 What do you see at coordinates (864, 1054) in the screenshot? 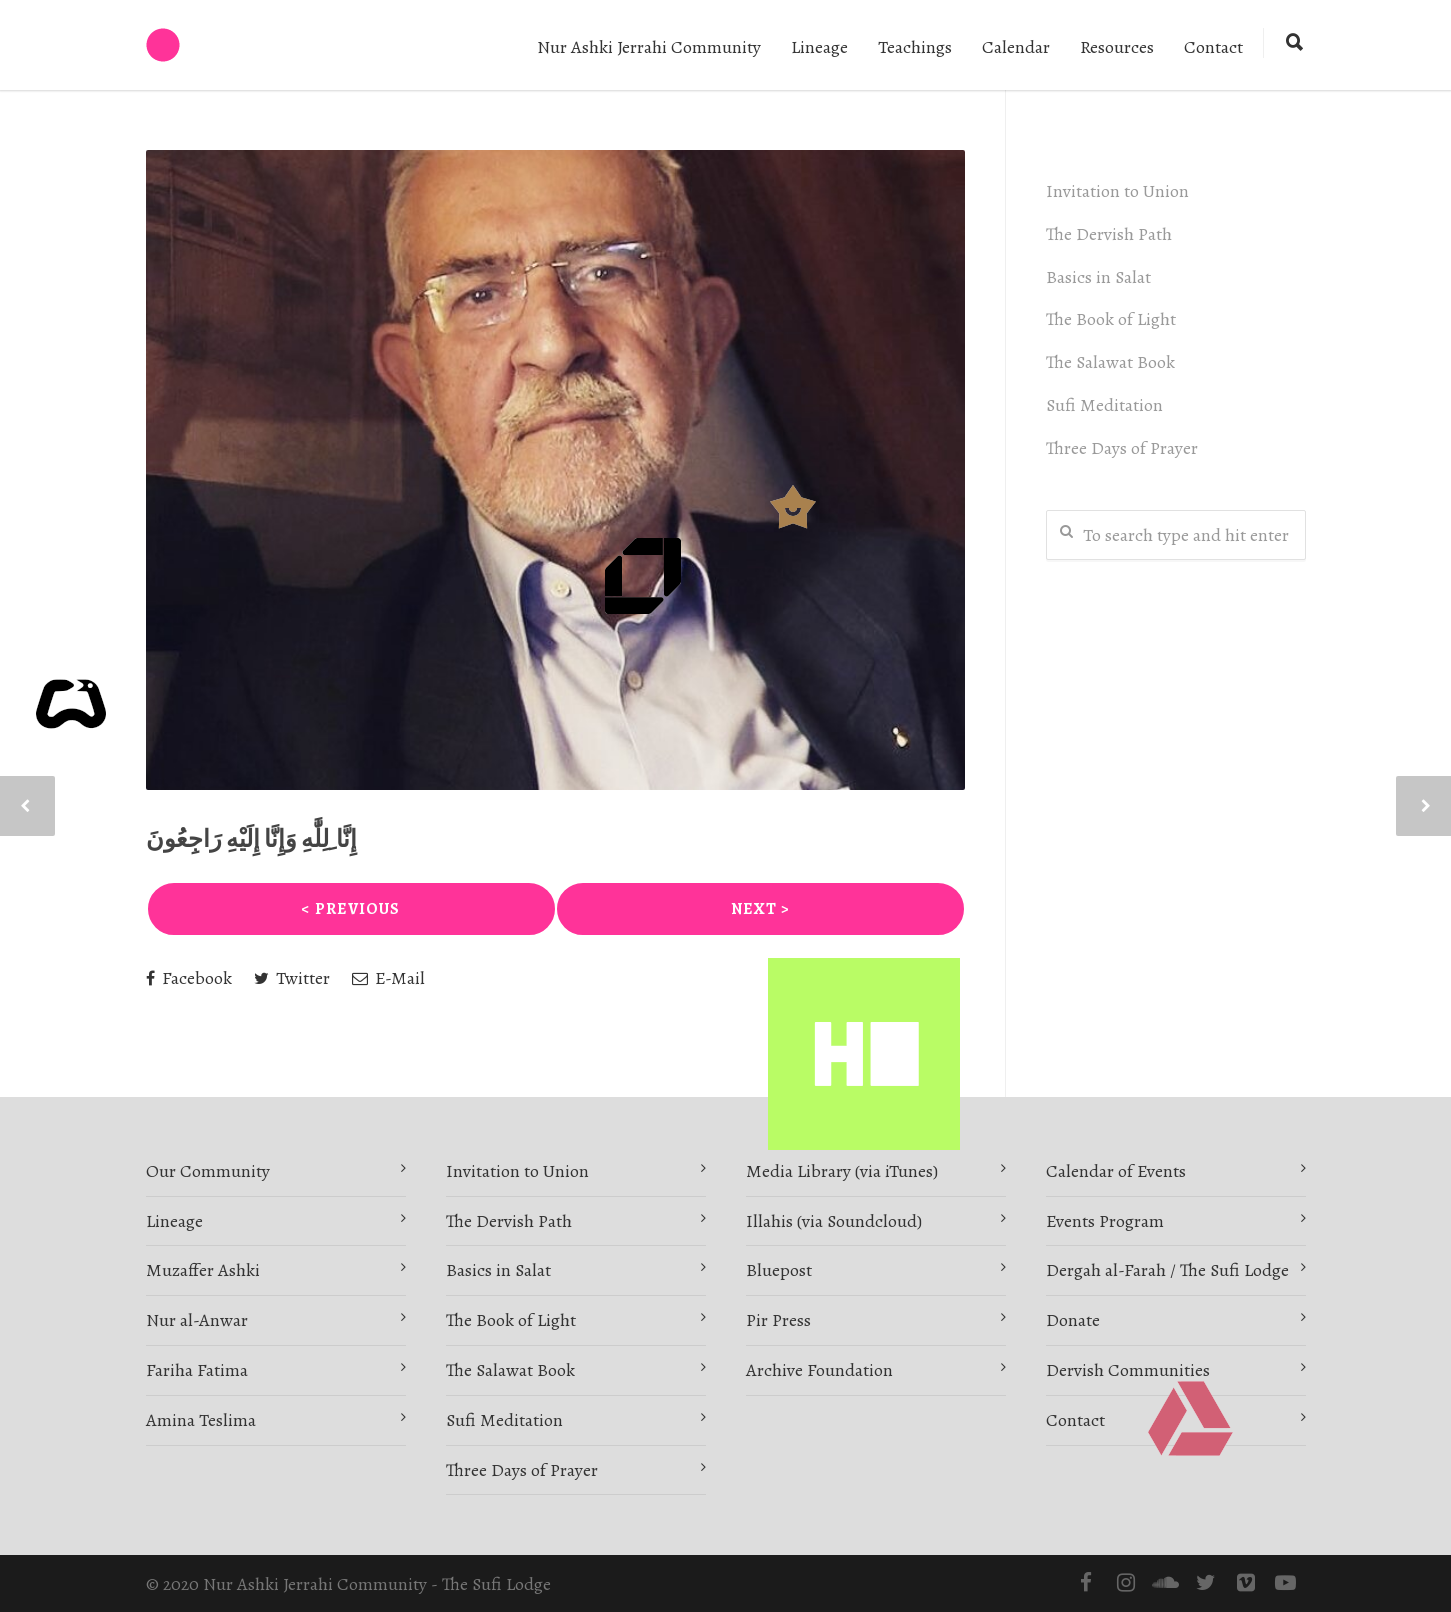
I see `link to HackerRank profile` at bounding box center [864, 1054].